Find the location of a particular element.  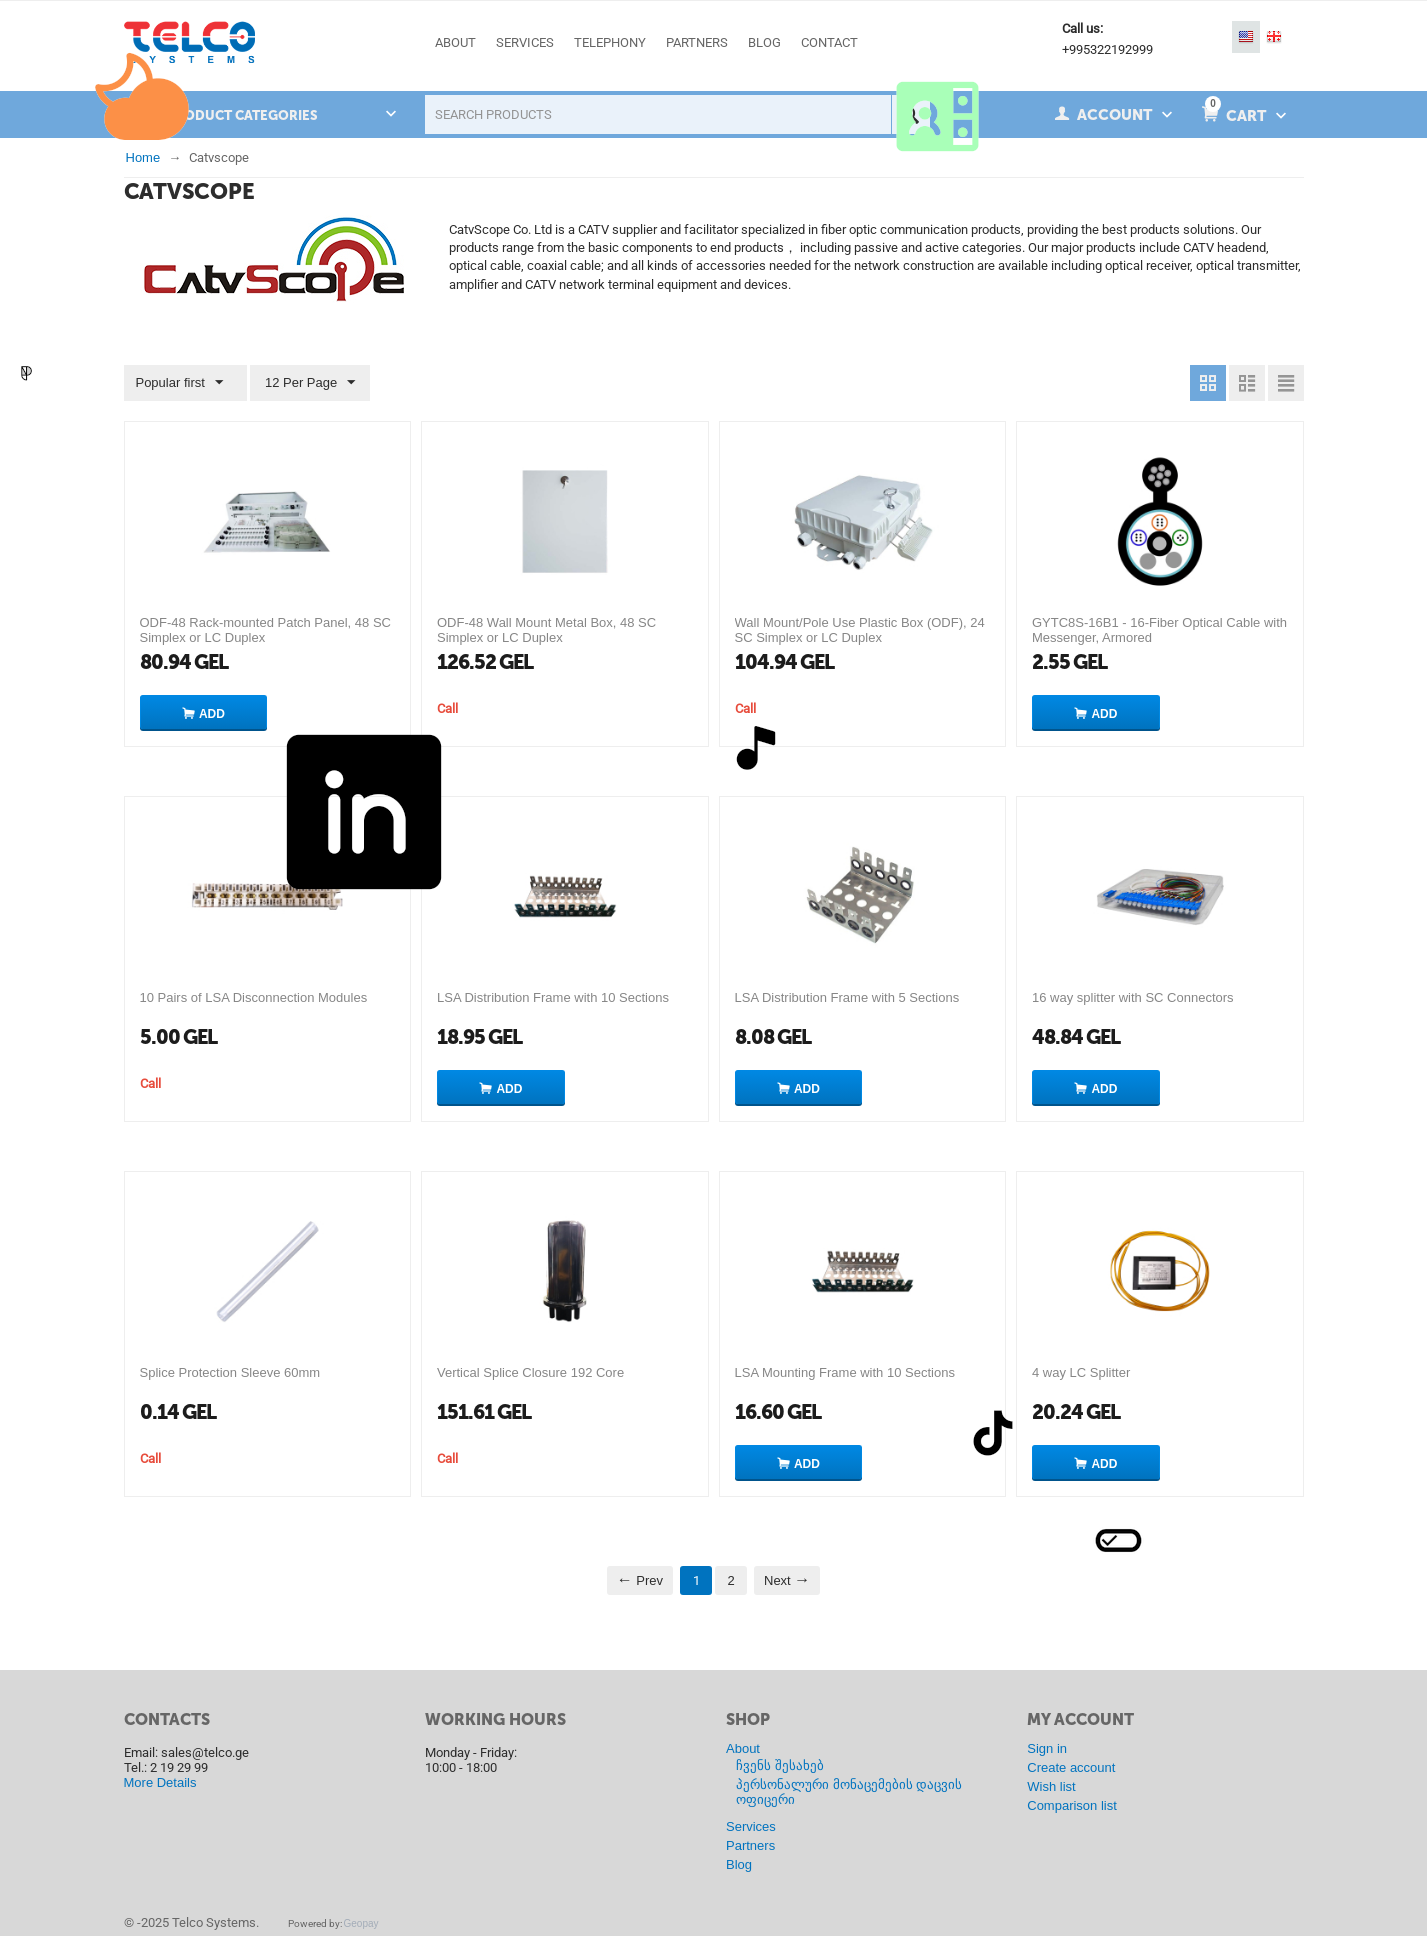

start or join a video conference is located at coordinates (937, 116).